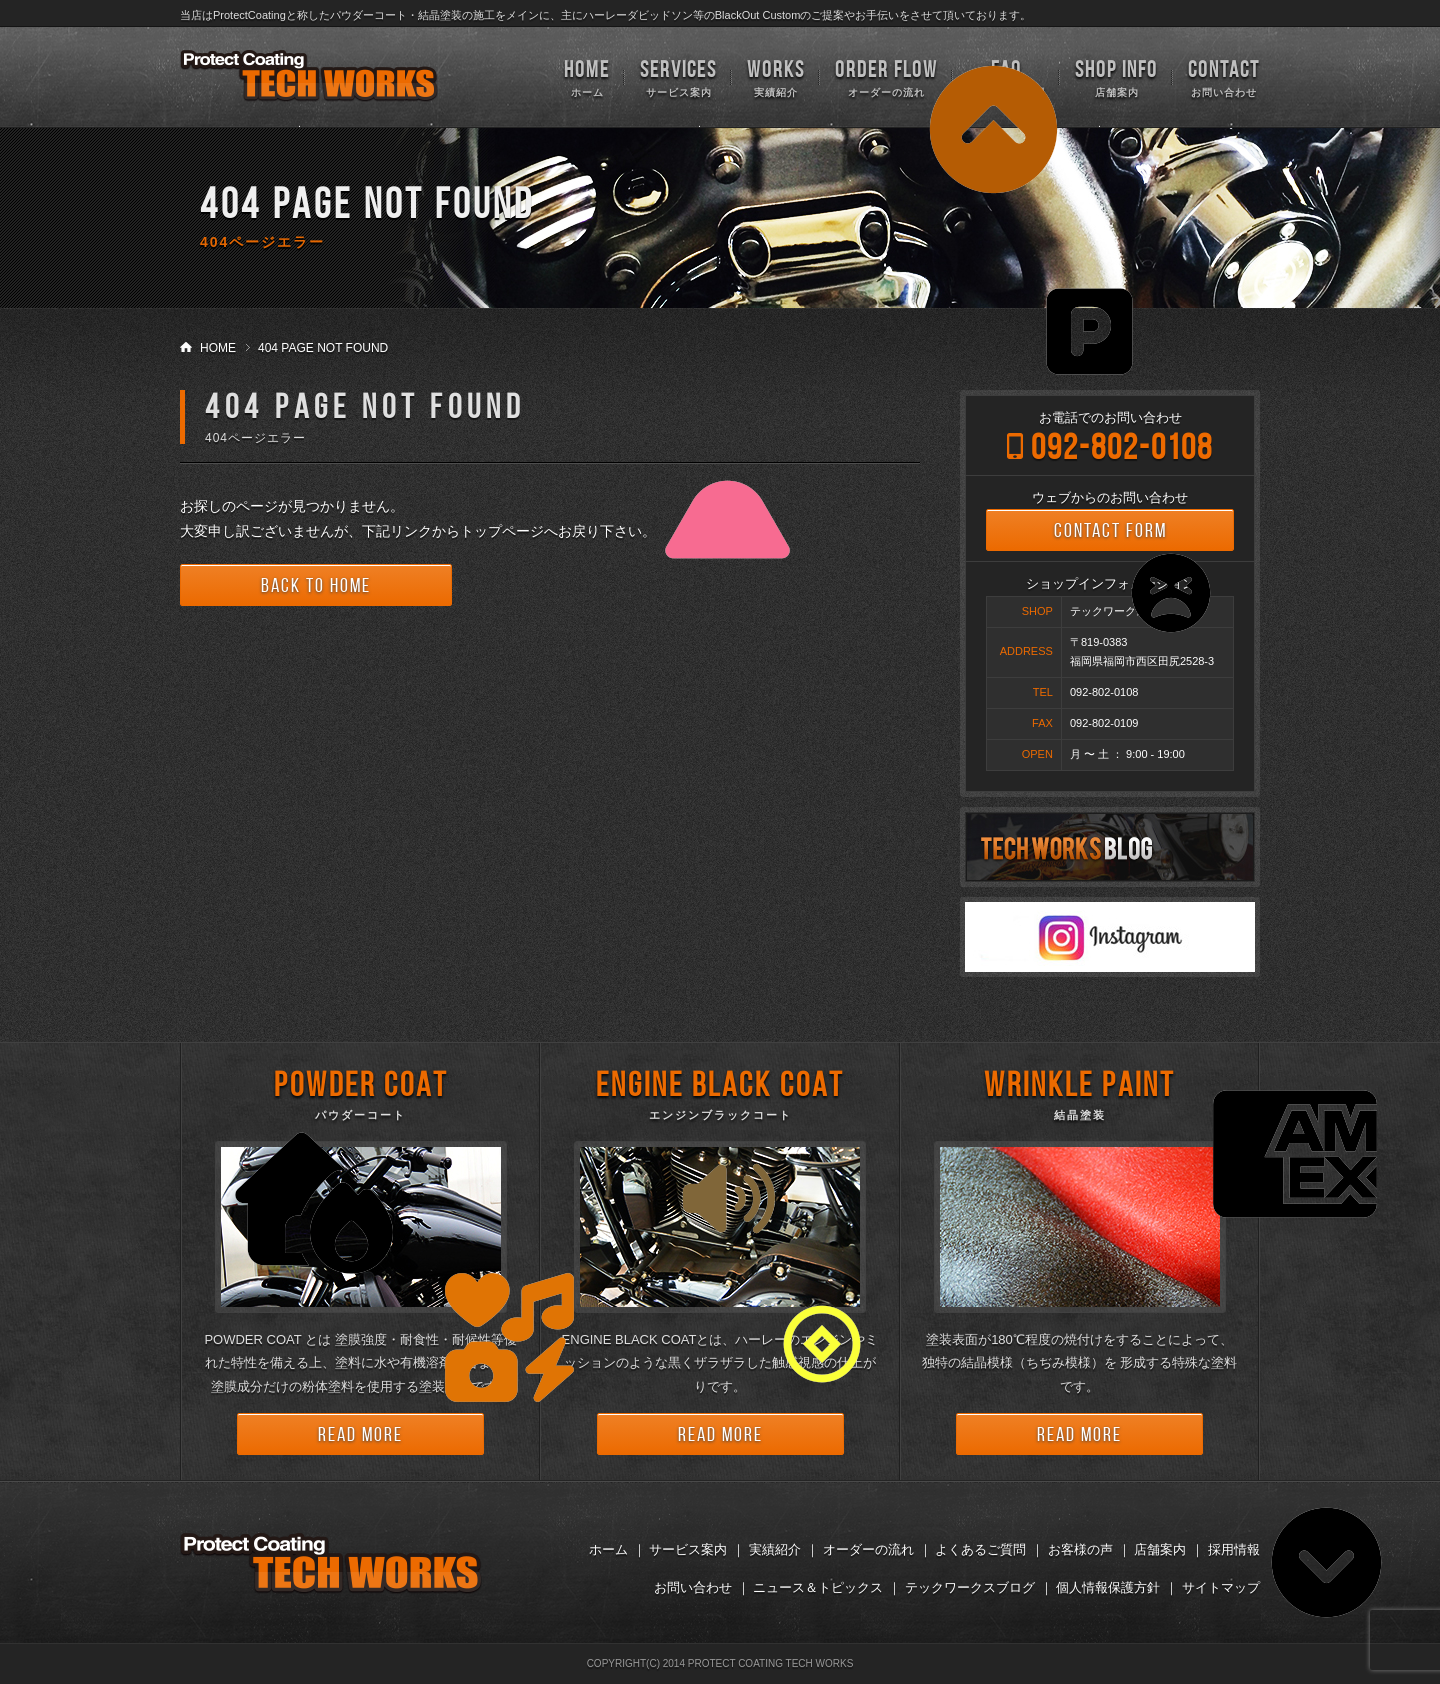  What do you see at coordinates (509, 1337) in the screenshot?
I see `browse icon library or icon collection` at bounding box center [509, 1337].